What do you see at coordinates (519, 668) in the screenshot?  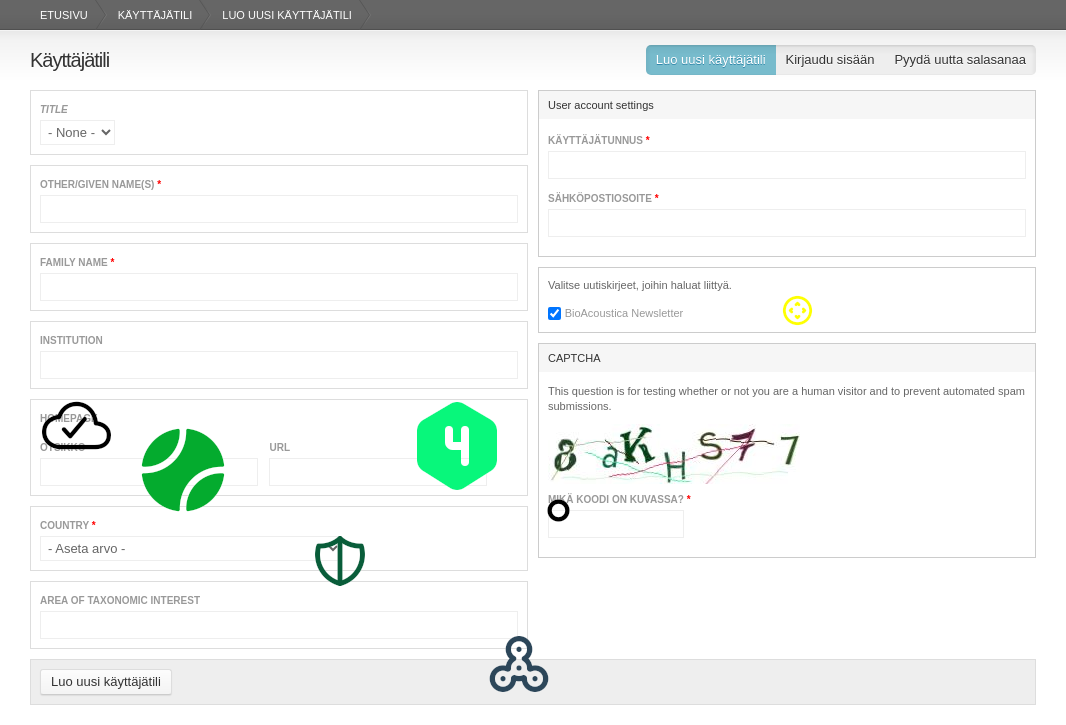 I see `indicates loading or processing in progress` at bounding box center [519, 668].